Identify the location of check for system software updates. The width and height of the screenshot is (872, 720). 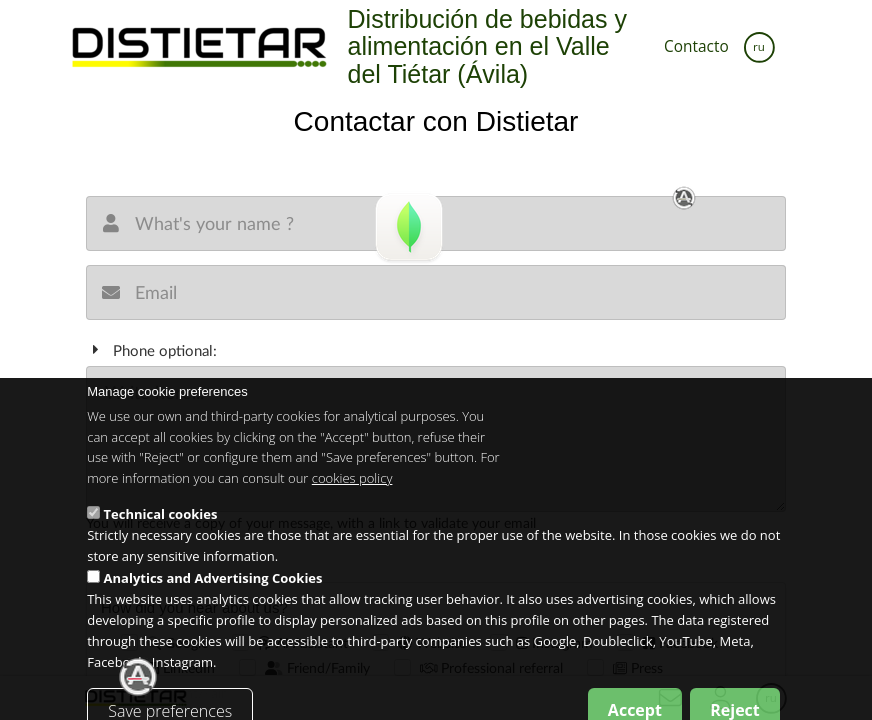
(138, 677).